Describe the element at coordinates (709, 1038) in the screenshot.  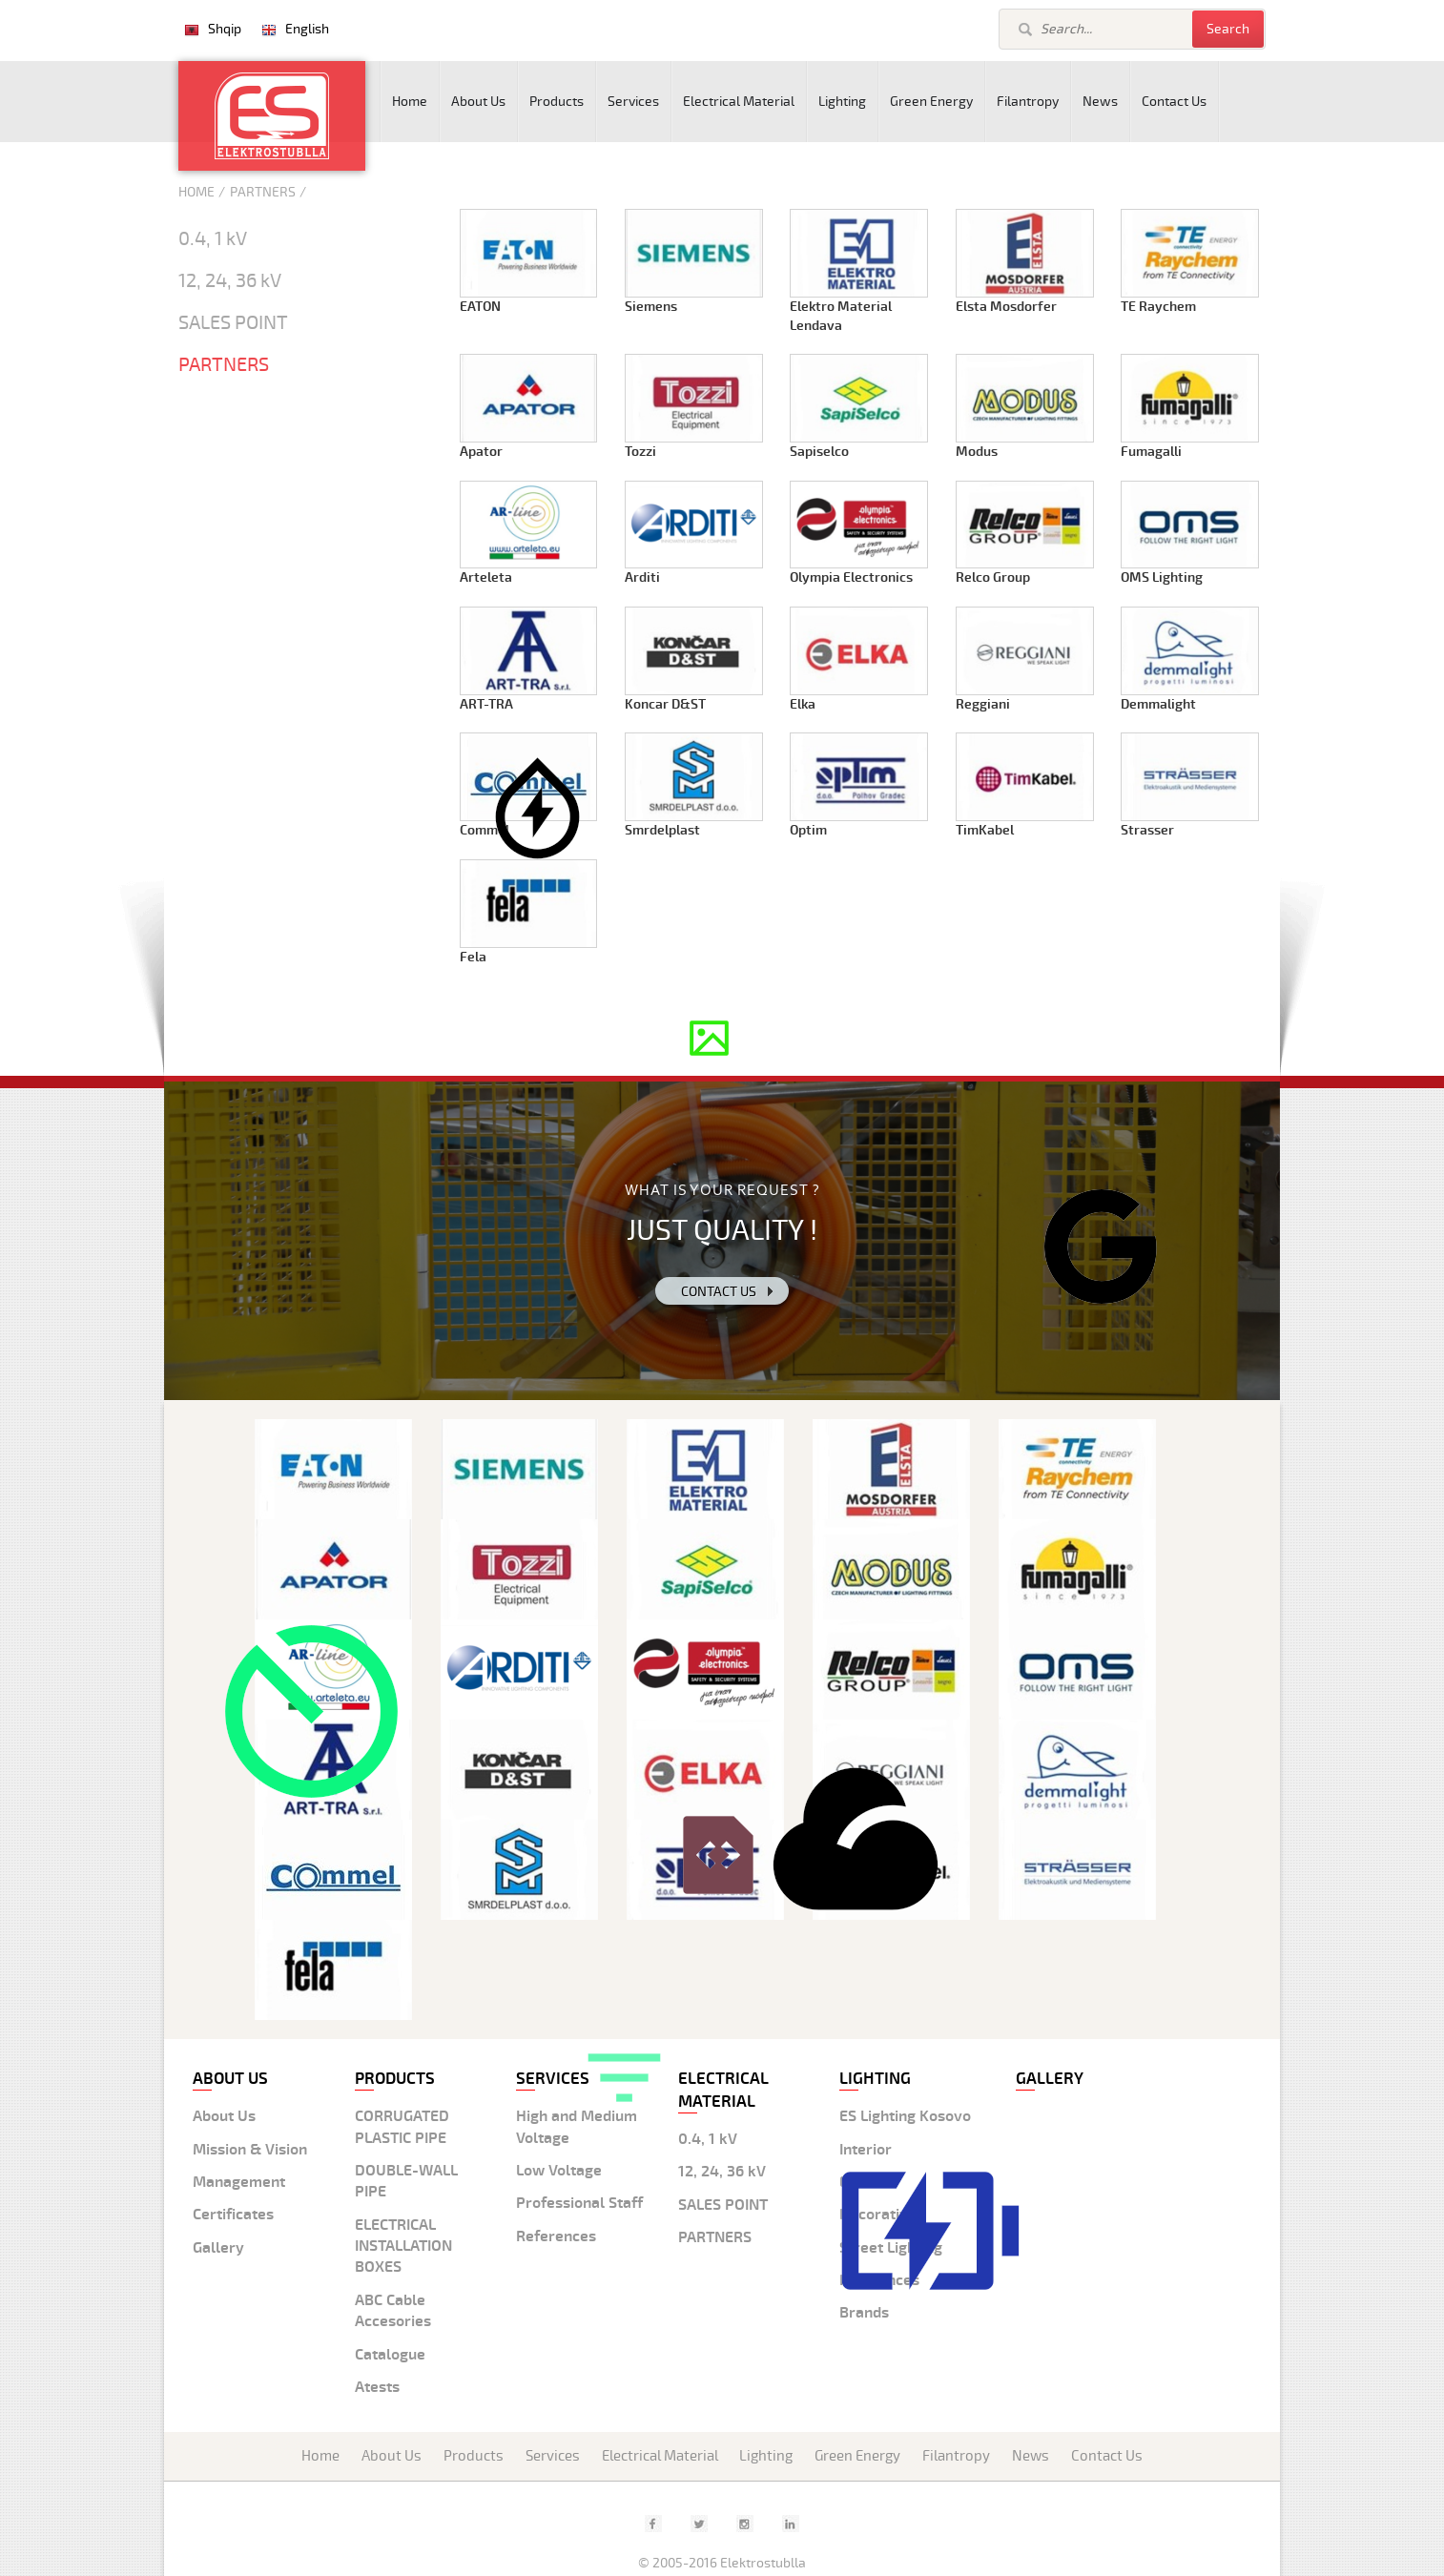
I see `view or browse images` at that location.